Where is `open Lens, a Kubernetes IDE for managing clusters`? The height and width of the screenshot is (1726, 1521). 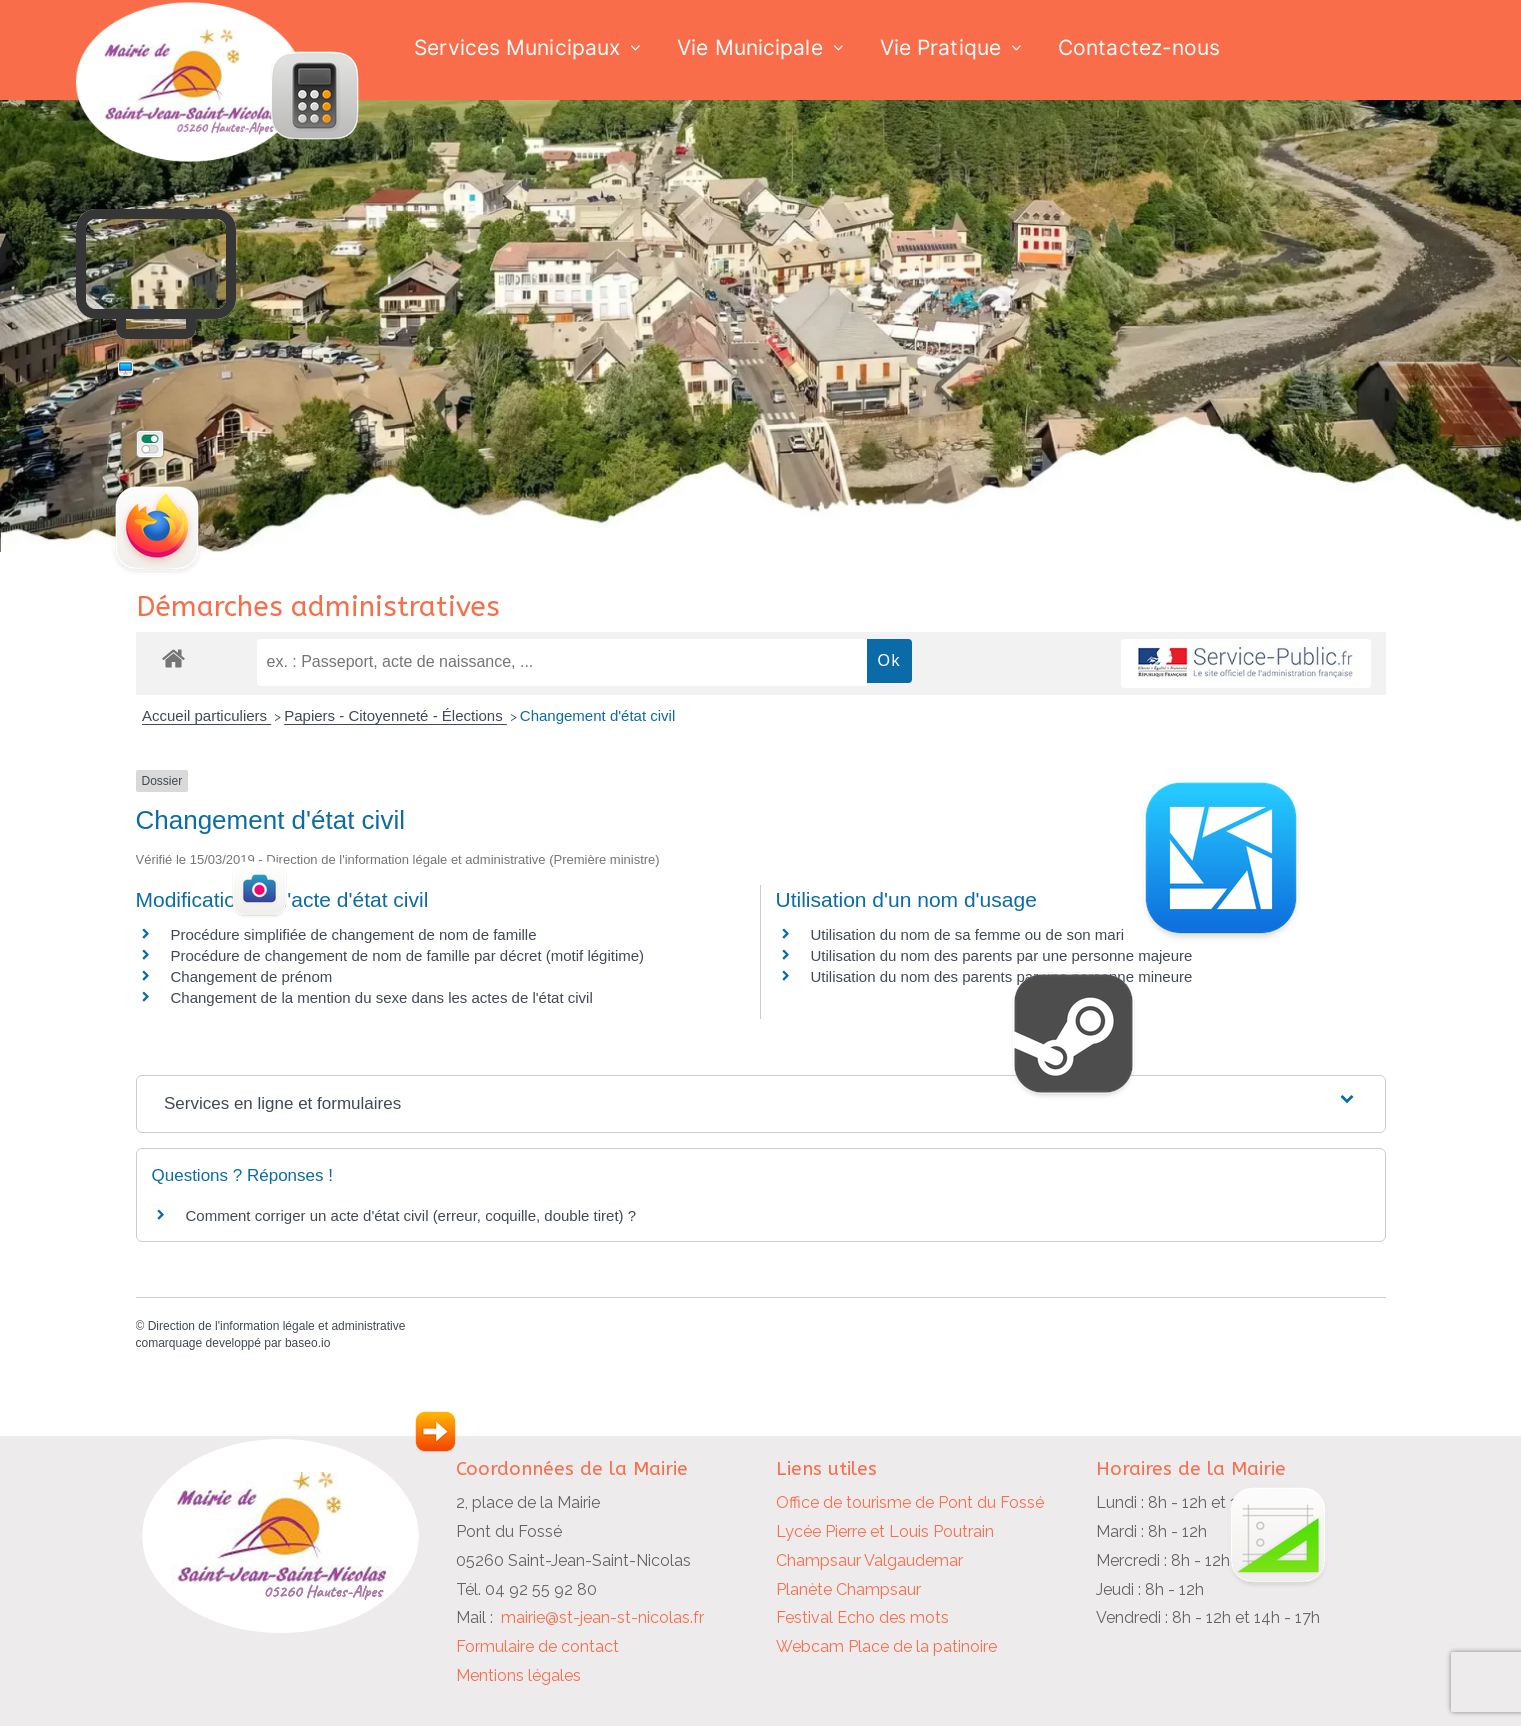 open Lens, a Kubernetes IDE for managing clusters is located at coordinates (1221, 858).